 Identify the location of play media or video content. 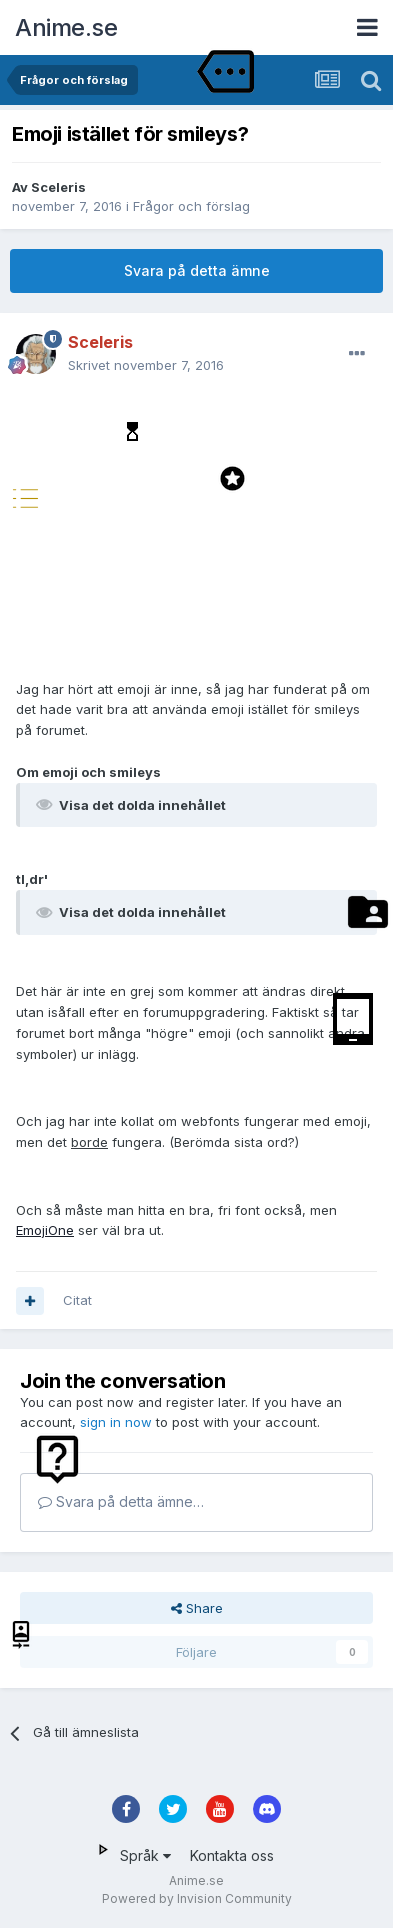
(102, 1849).